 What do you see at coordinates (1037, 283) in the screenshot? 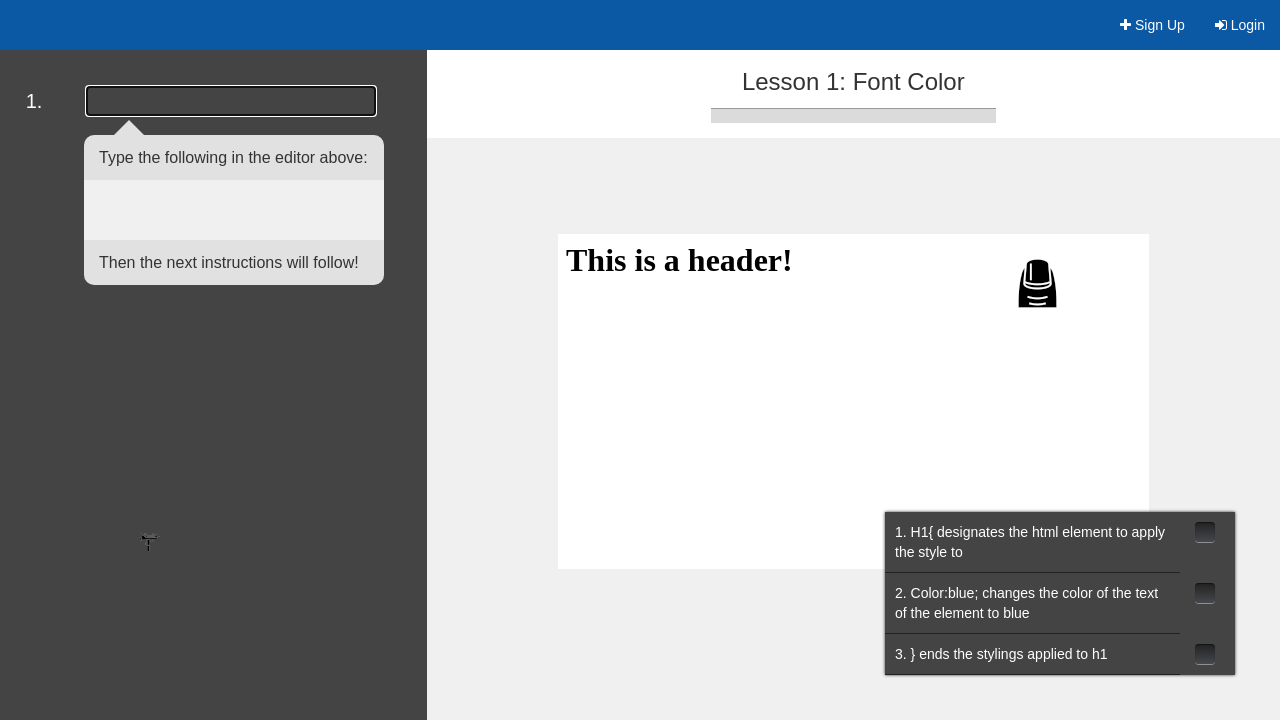
I see `select nail art or manicure options` at bounding box center [1037, 283].